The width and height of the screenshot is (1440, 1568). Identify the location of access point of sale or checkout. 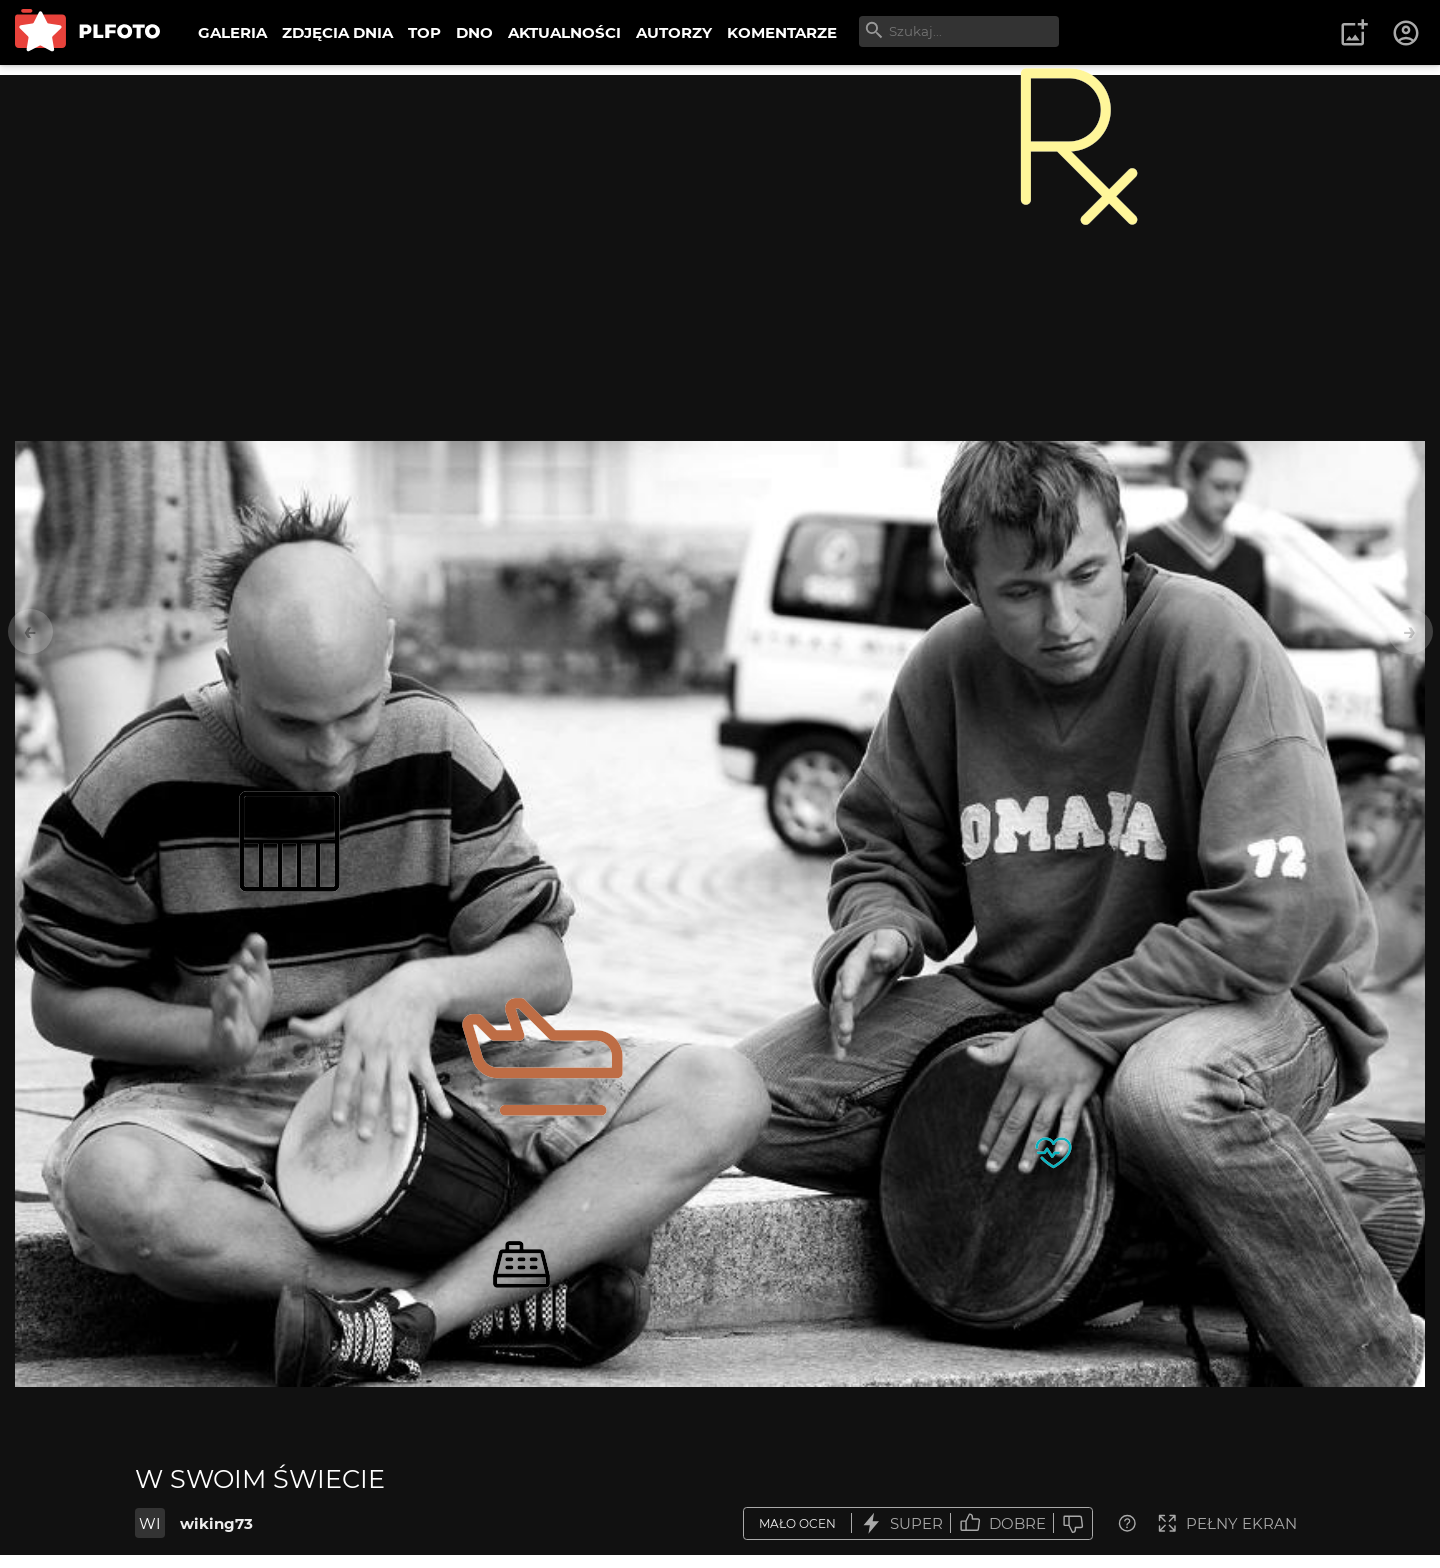
(521, 1267).